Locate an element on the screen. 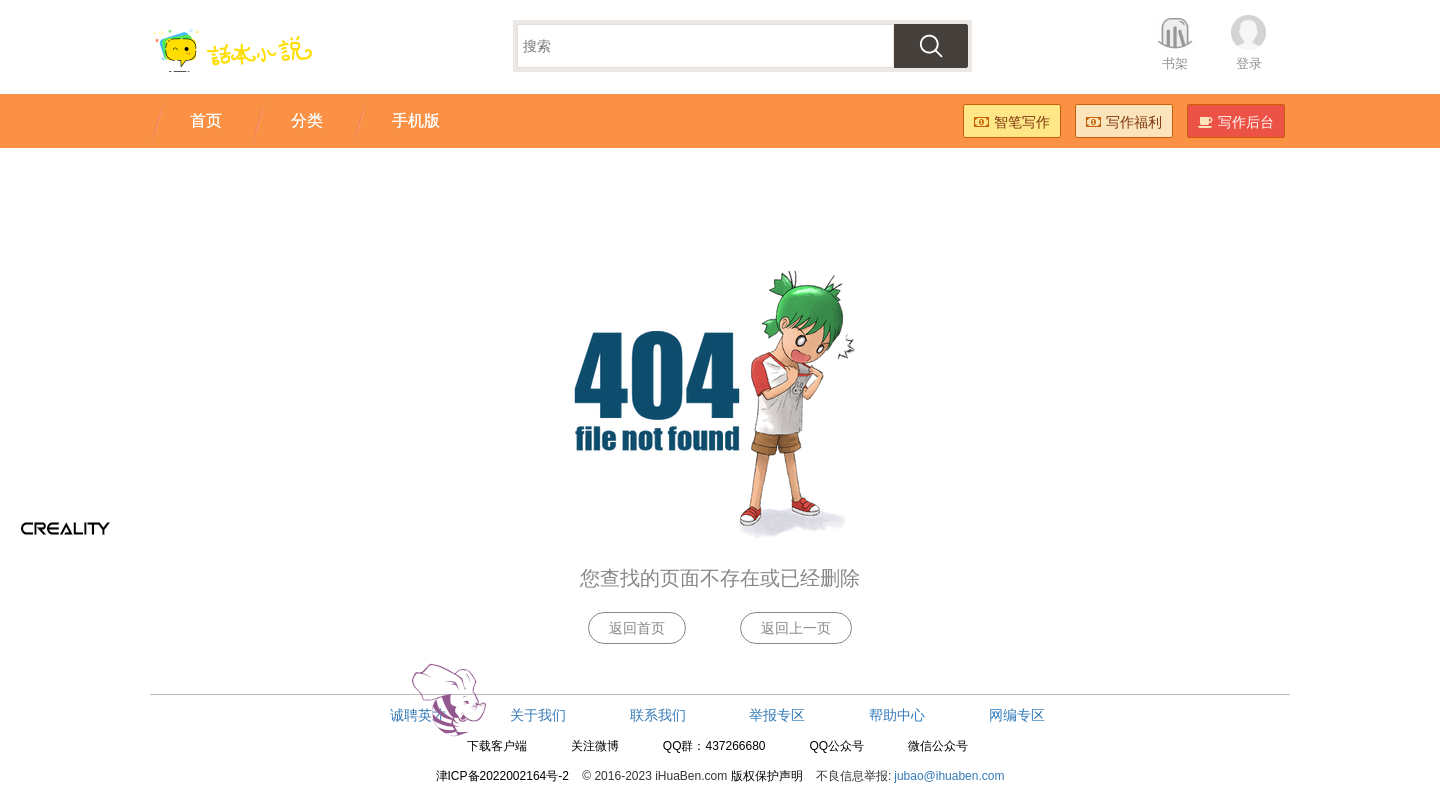 This screenshot has width=1440, height=795. apache hive data warehouse software logo is located at coordinates (449, 700).